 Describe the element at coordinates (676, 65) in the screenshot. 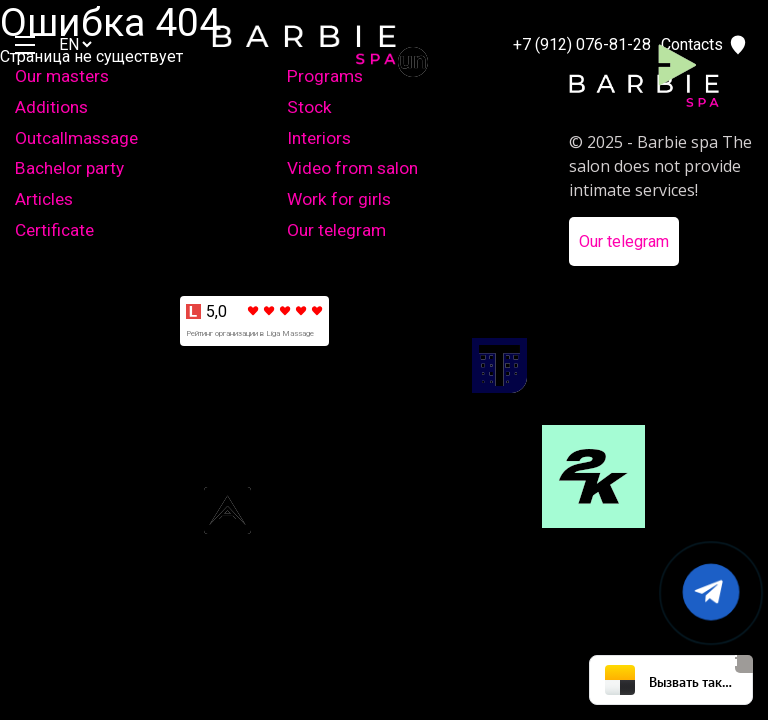

I see `send a message or submit content` at that location.